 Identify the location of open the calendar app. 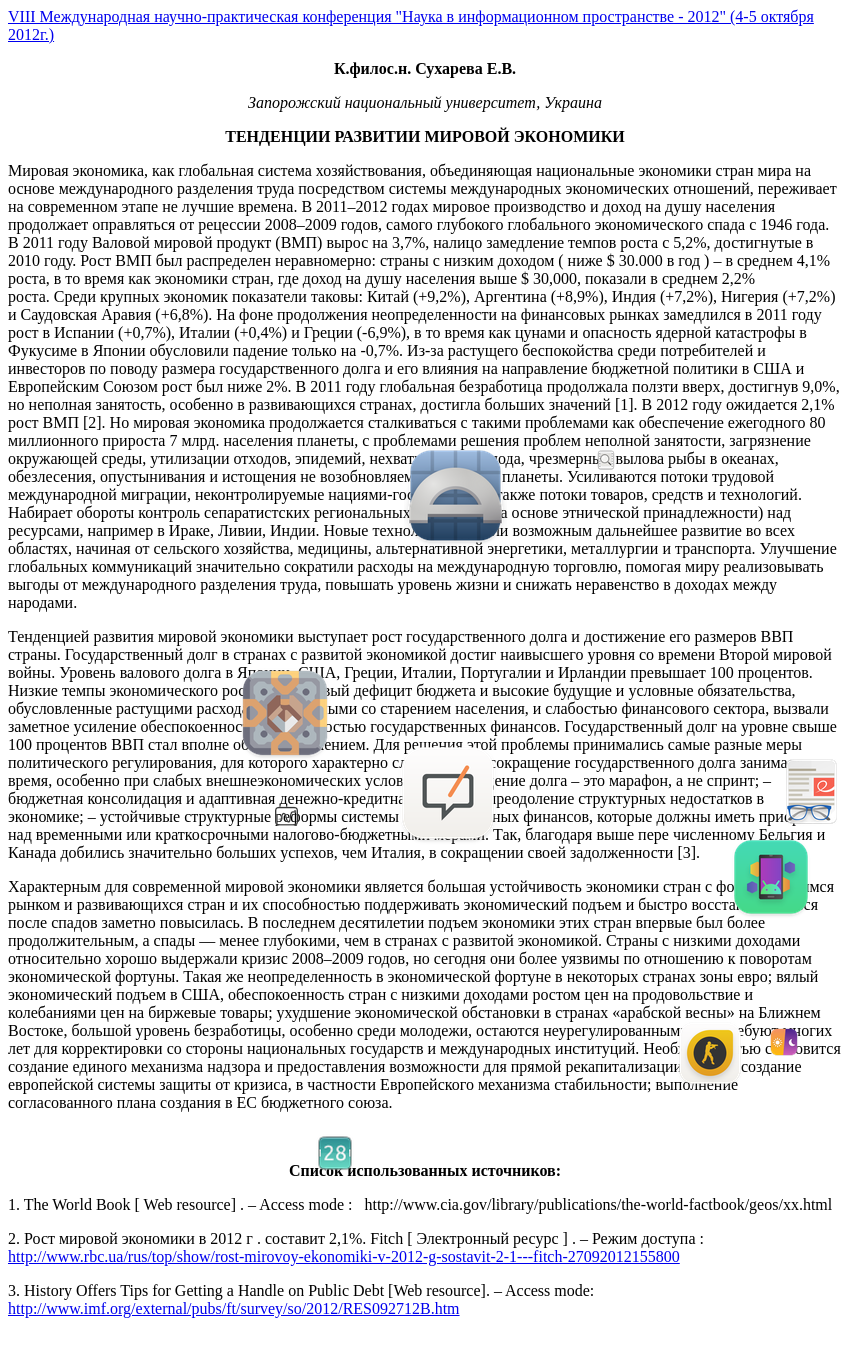
(335, 1153).